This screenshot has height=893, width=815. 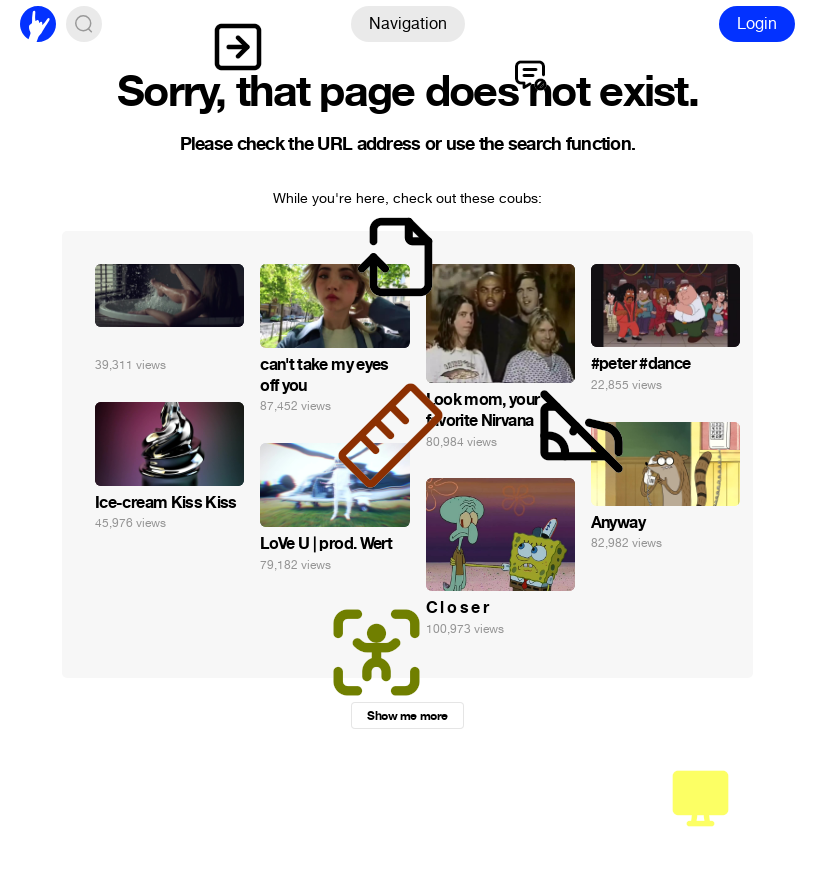 What do you see at coordinates (700, 798) in the screenshot?
I see `view on desktop display` at bounding box center [700, 798].